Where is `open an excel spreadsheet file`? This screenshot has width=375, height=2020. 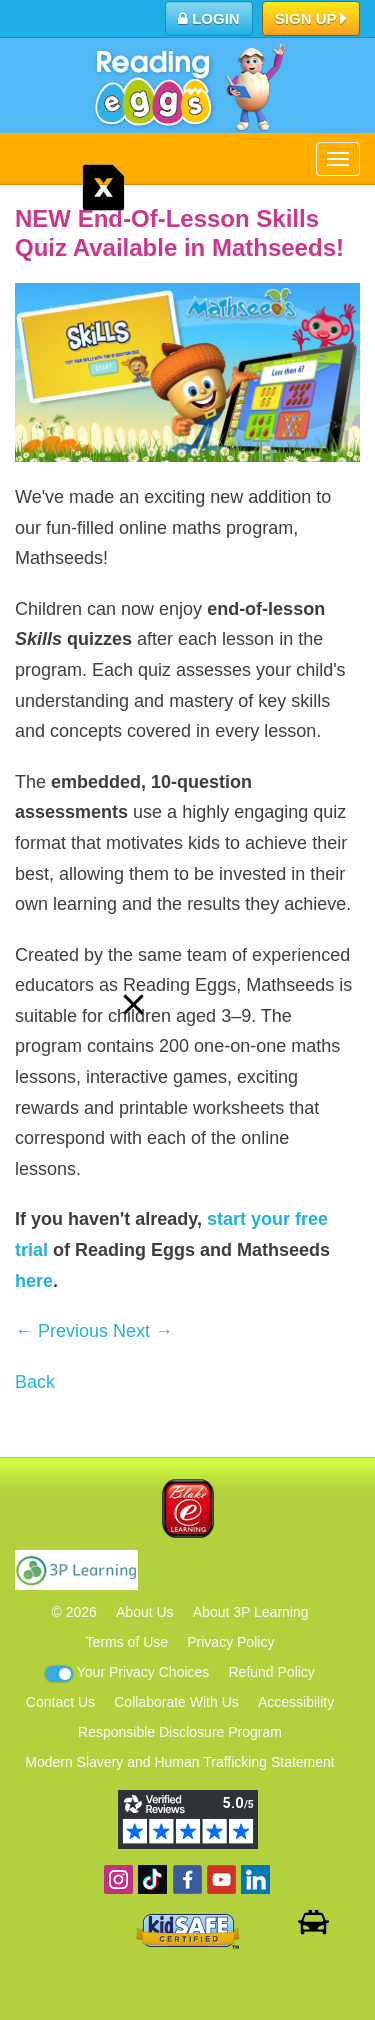
open an excel spreadsheet file is located at coordinates (103, 187).